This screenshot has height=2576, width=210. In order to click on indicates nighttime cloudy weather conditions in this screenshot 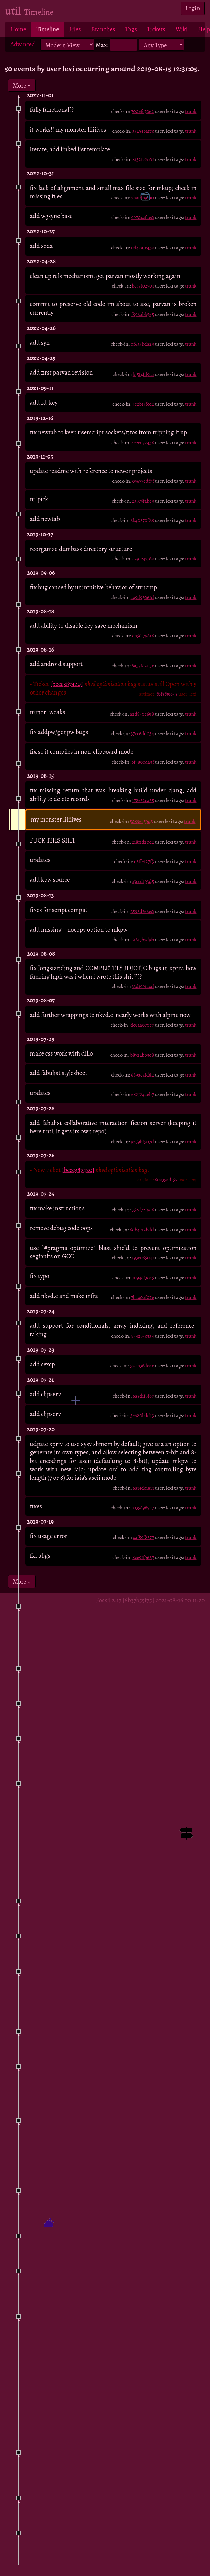, I will do `click(49, 2222)`.